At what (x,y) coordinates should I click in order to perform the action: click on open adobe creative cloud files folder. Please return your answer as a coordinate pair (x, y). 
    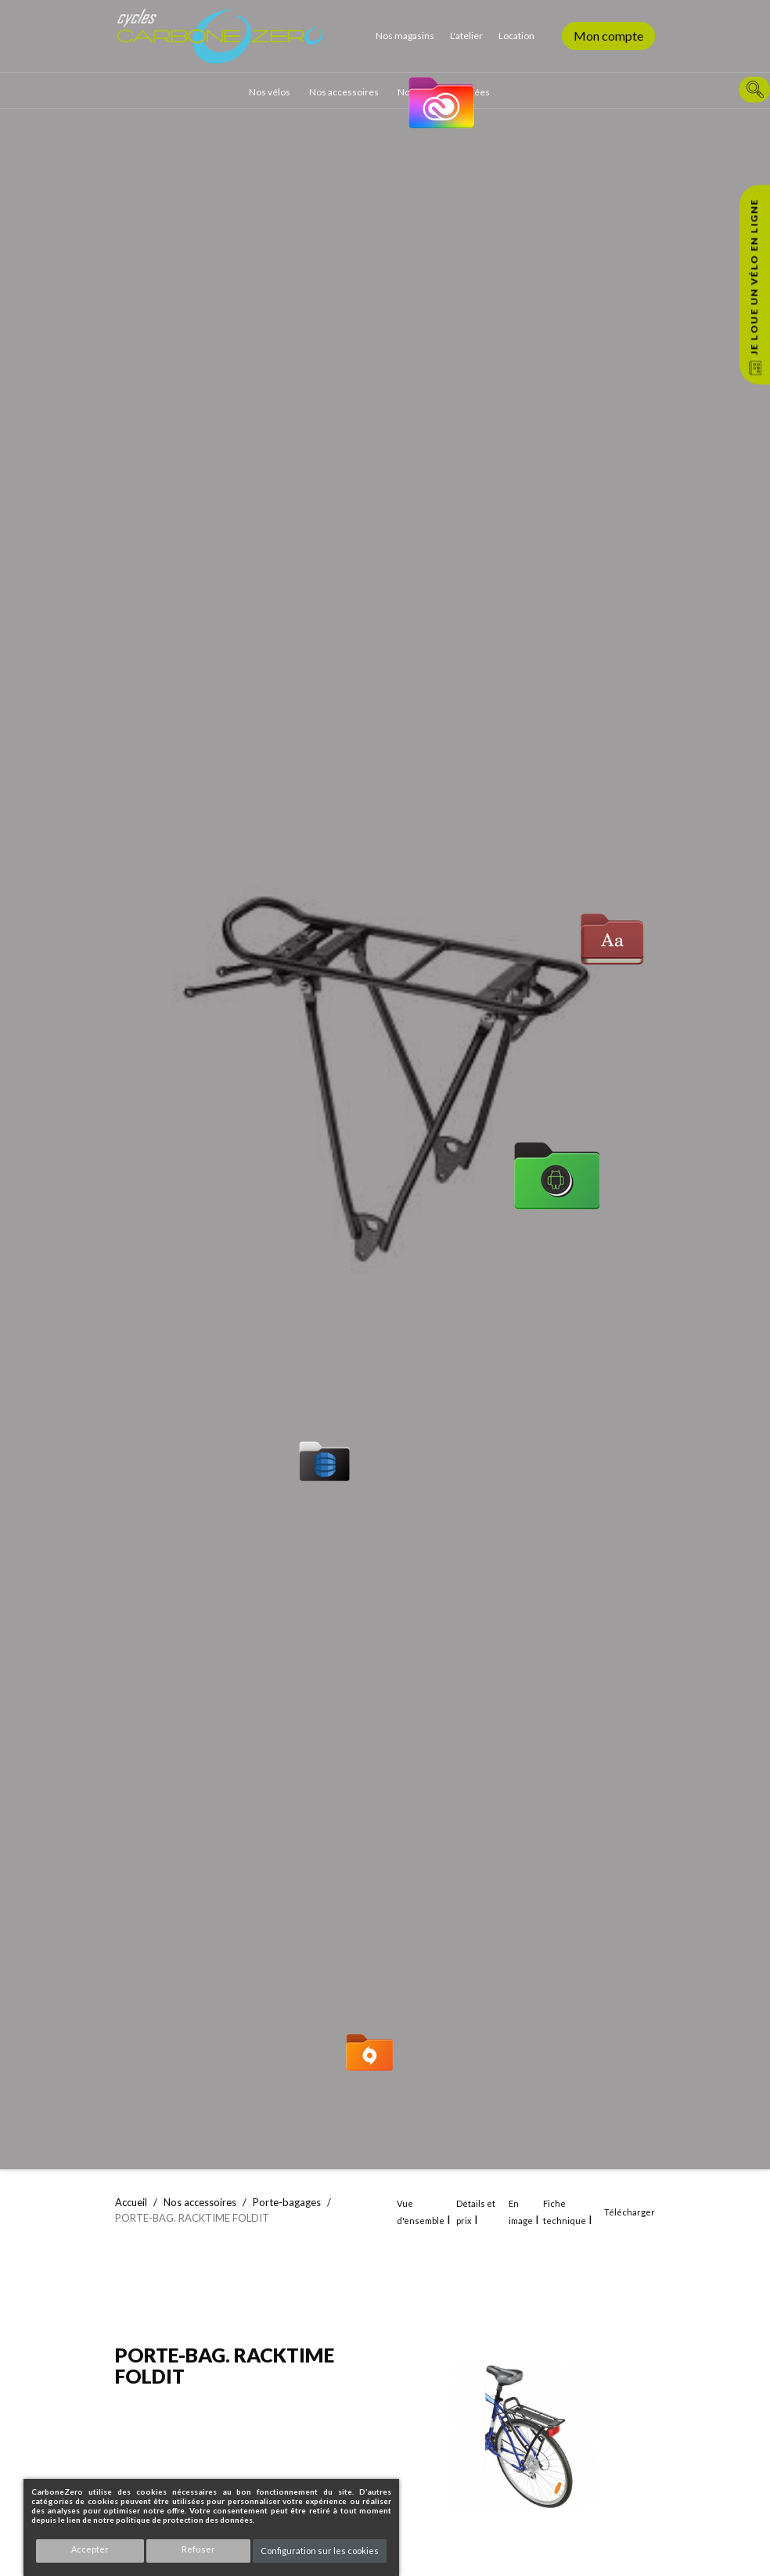
    Looking at the image, I should click on (441, 104).